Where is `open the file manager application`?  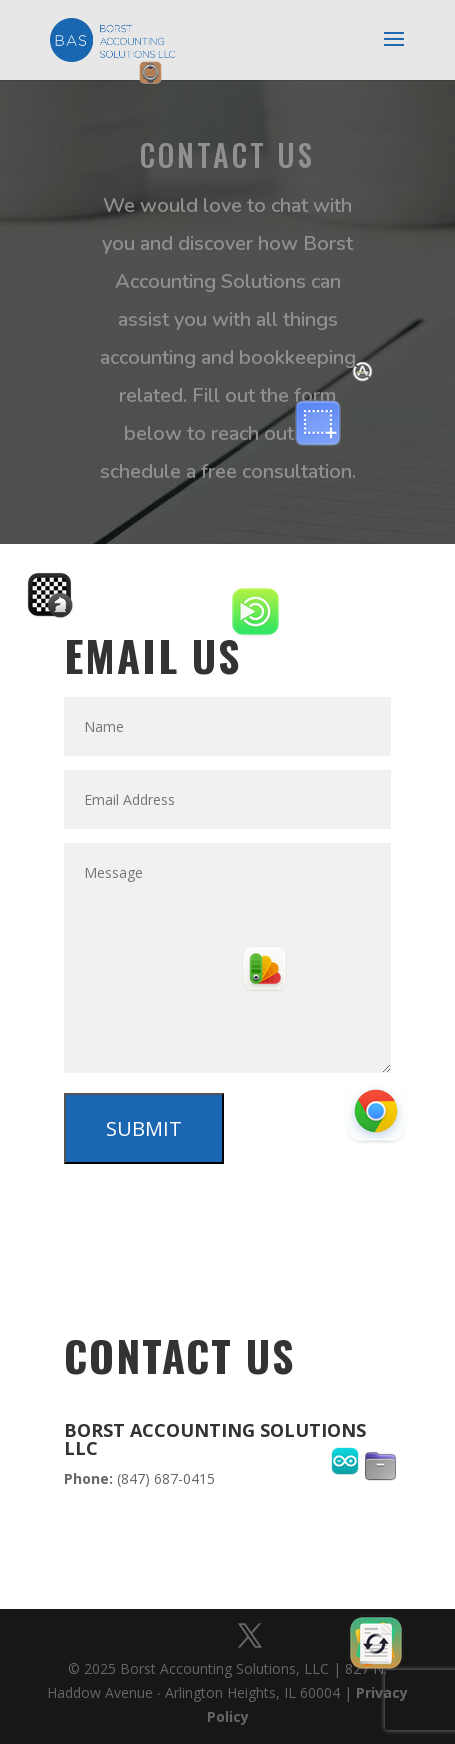 open the file manager application is located at coordinates (380, 1465).